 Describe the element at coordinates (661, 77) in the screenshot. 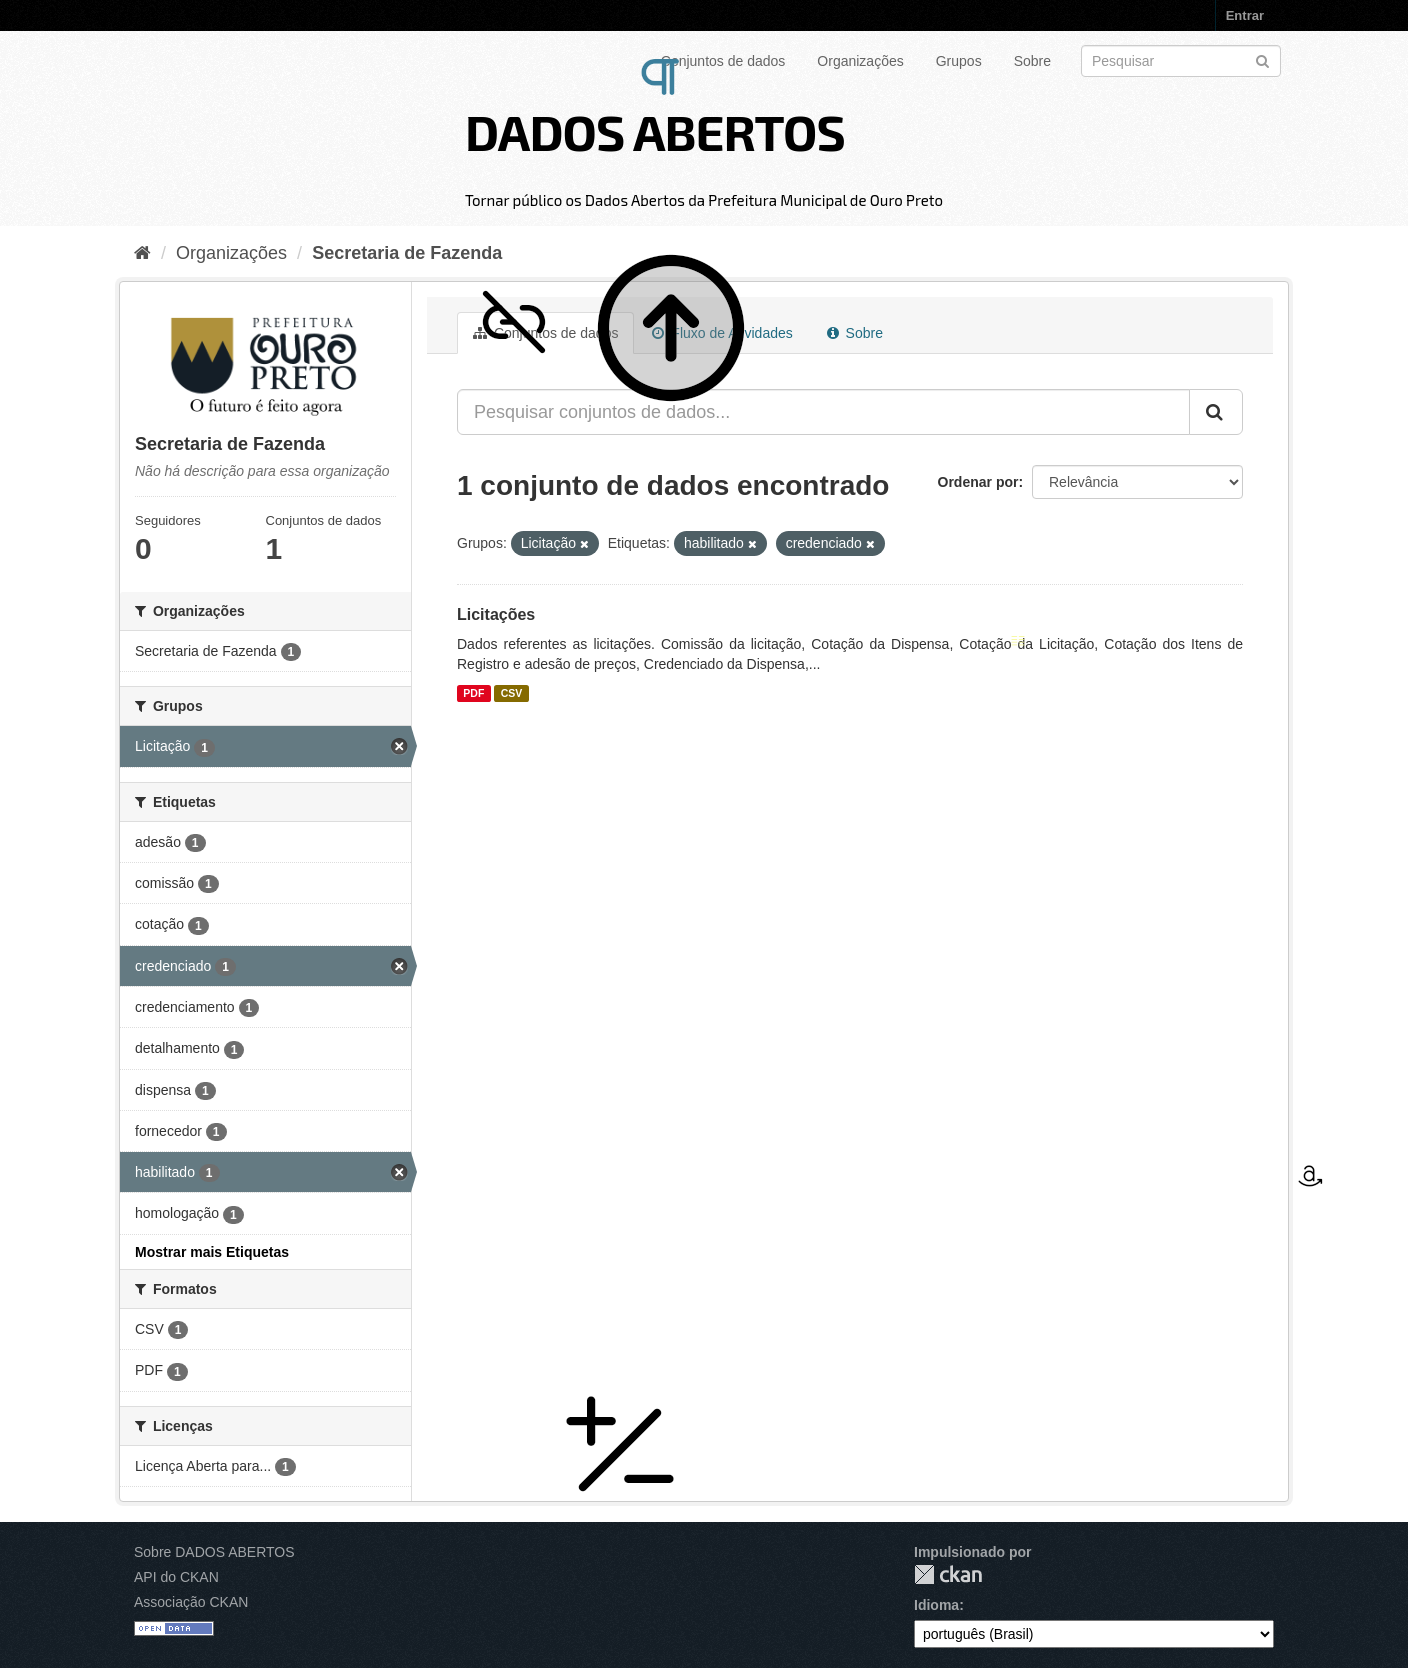

I see `insert paragraph break in text editor` at that location.